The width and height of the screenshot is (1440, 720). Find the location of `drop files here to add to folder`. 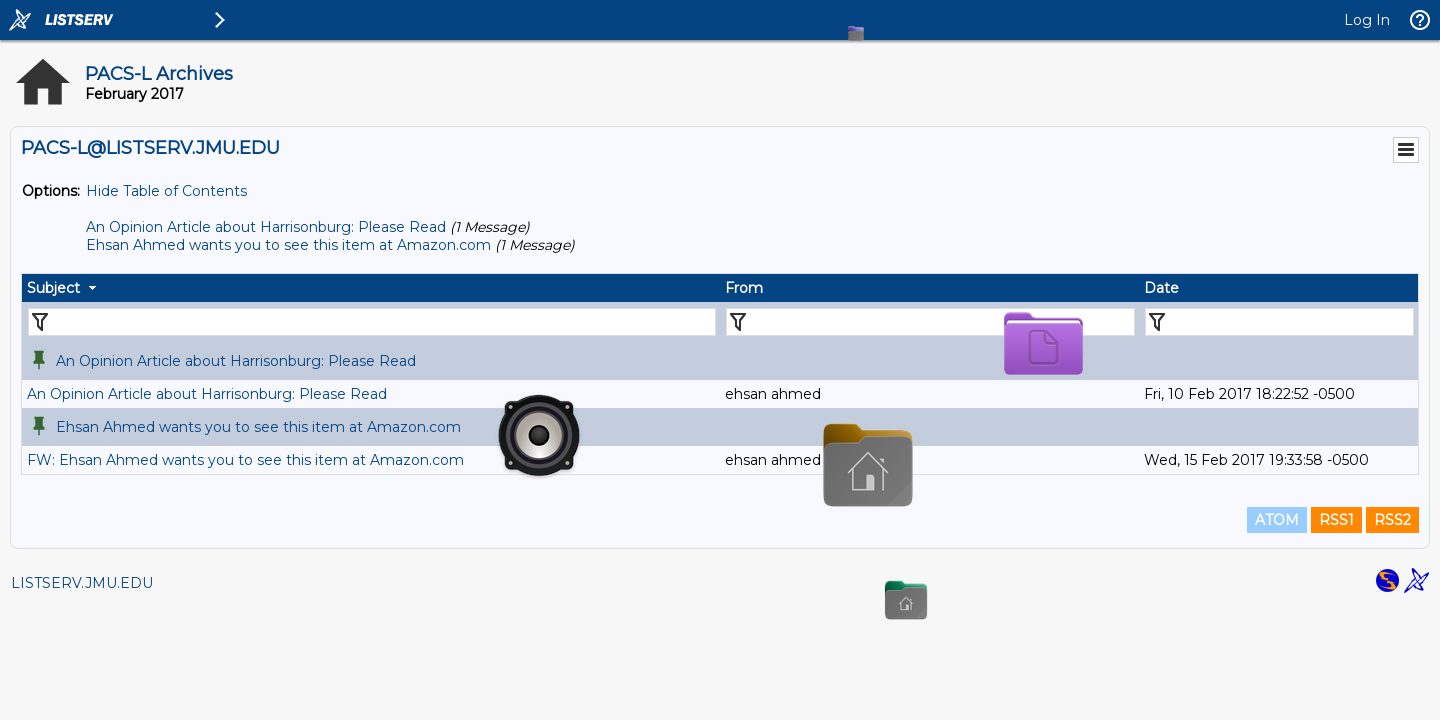

drop files here to add to folder is located at coordinates (856, 33).